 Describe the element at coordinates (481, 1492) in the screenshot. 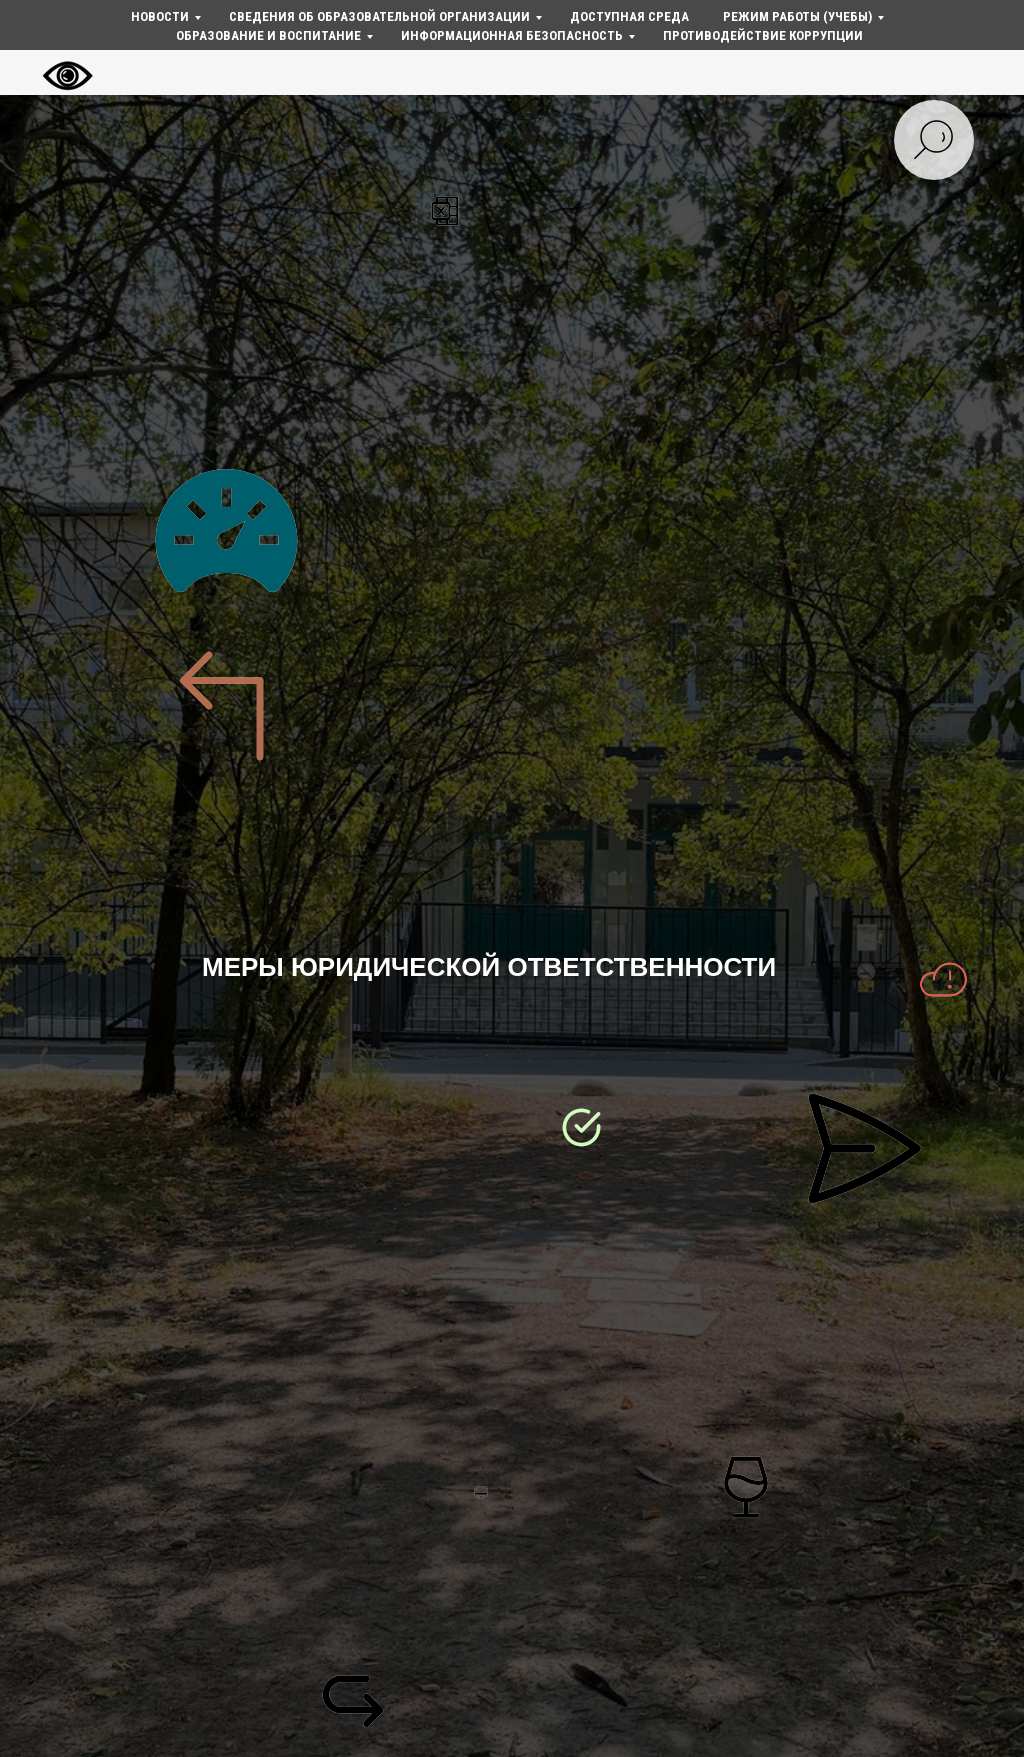

I see `switch to desktop view` at that location.